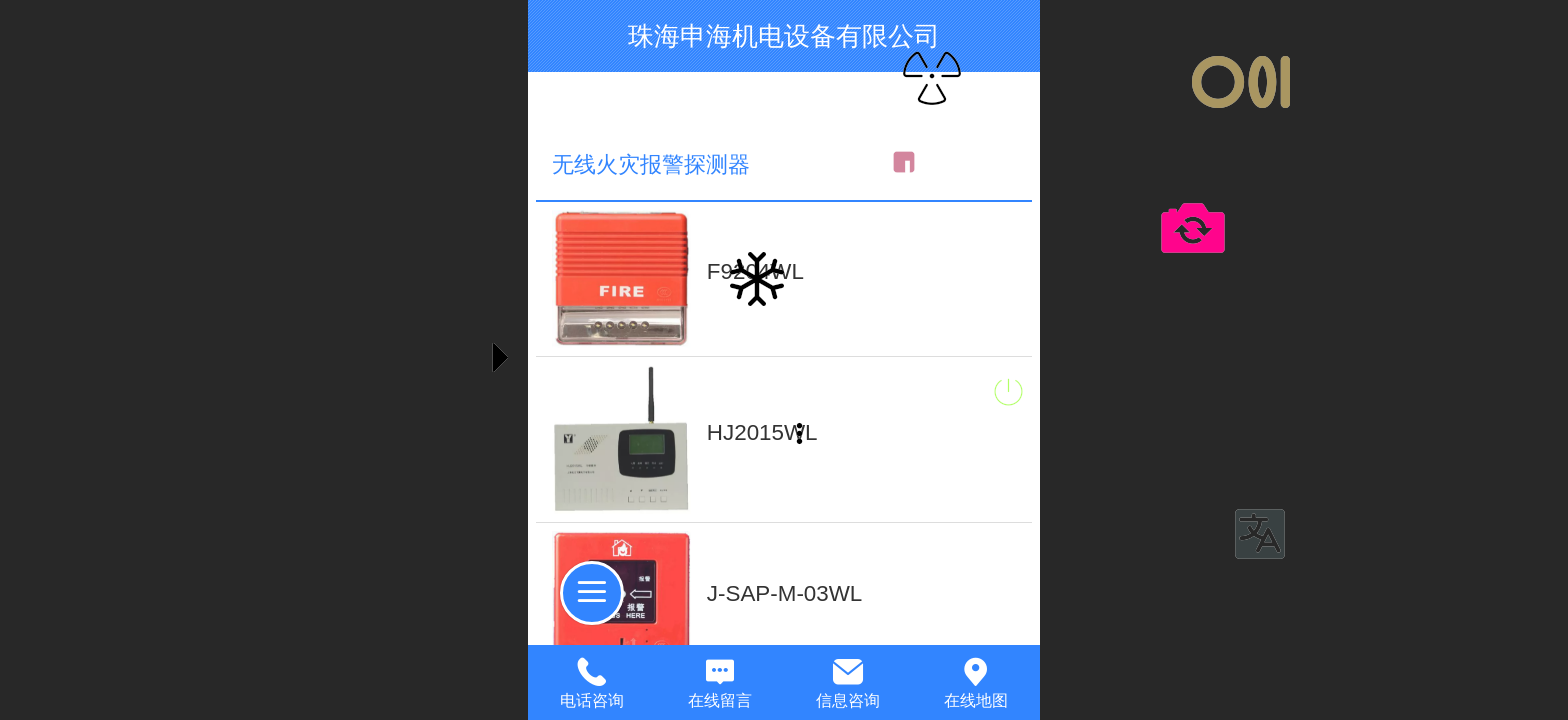 This screenshot has height=720, width=1568. What do you see at coordinates (932, 76) in the screenshot?
I see `indicates radioactive or hazardous material warning` at bounding box center [932, 76].